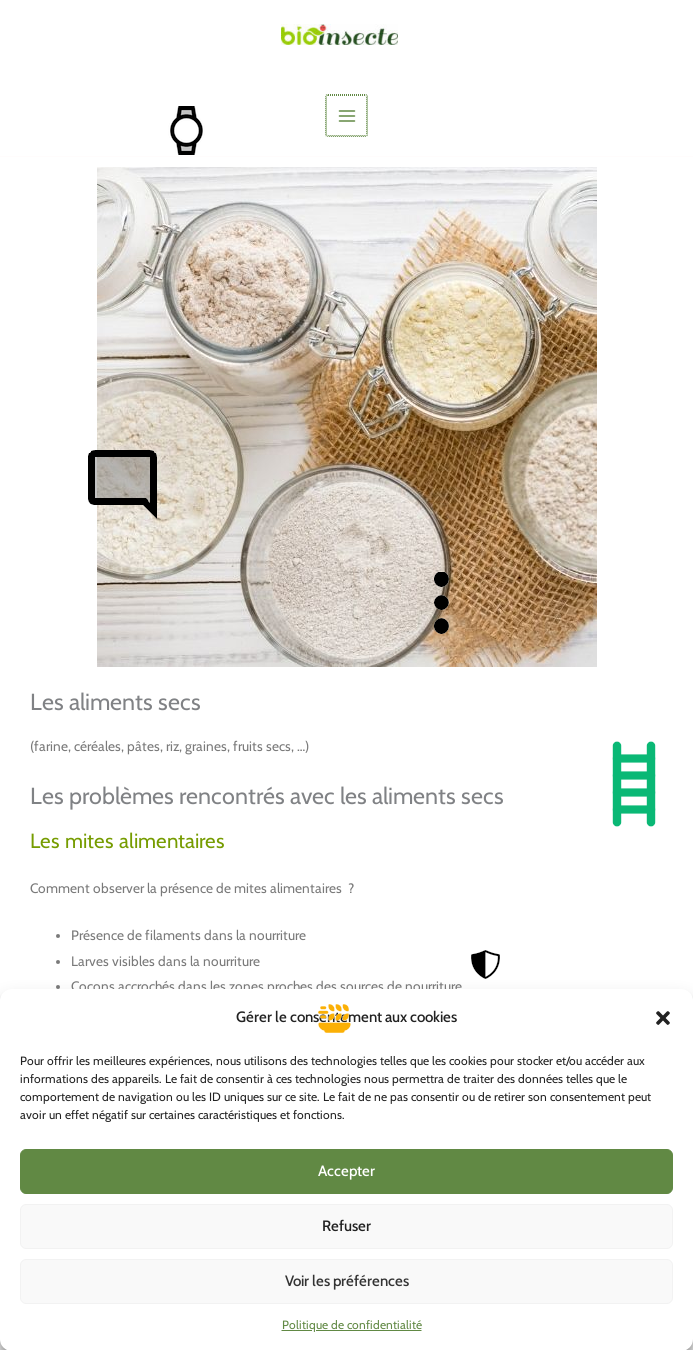 Image resolution: width=693 pixels, height=1350 pixels. I want to click on indicates partial security or protection status, so click(485, 964).